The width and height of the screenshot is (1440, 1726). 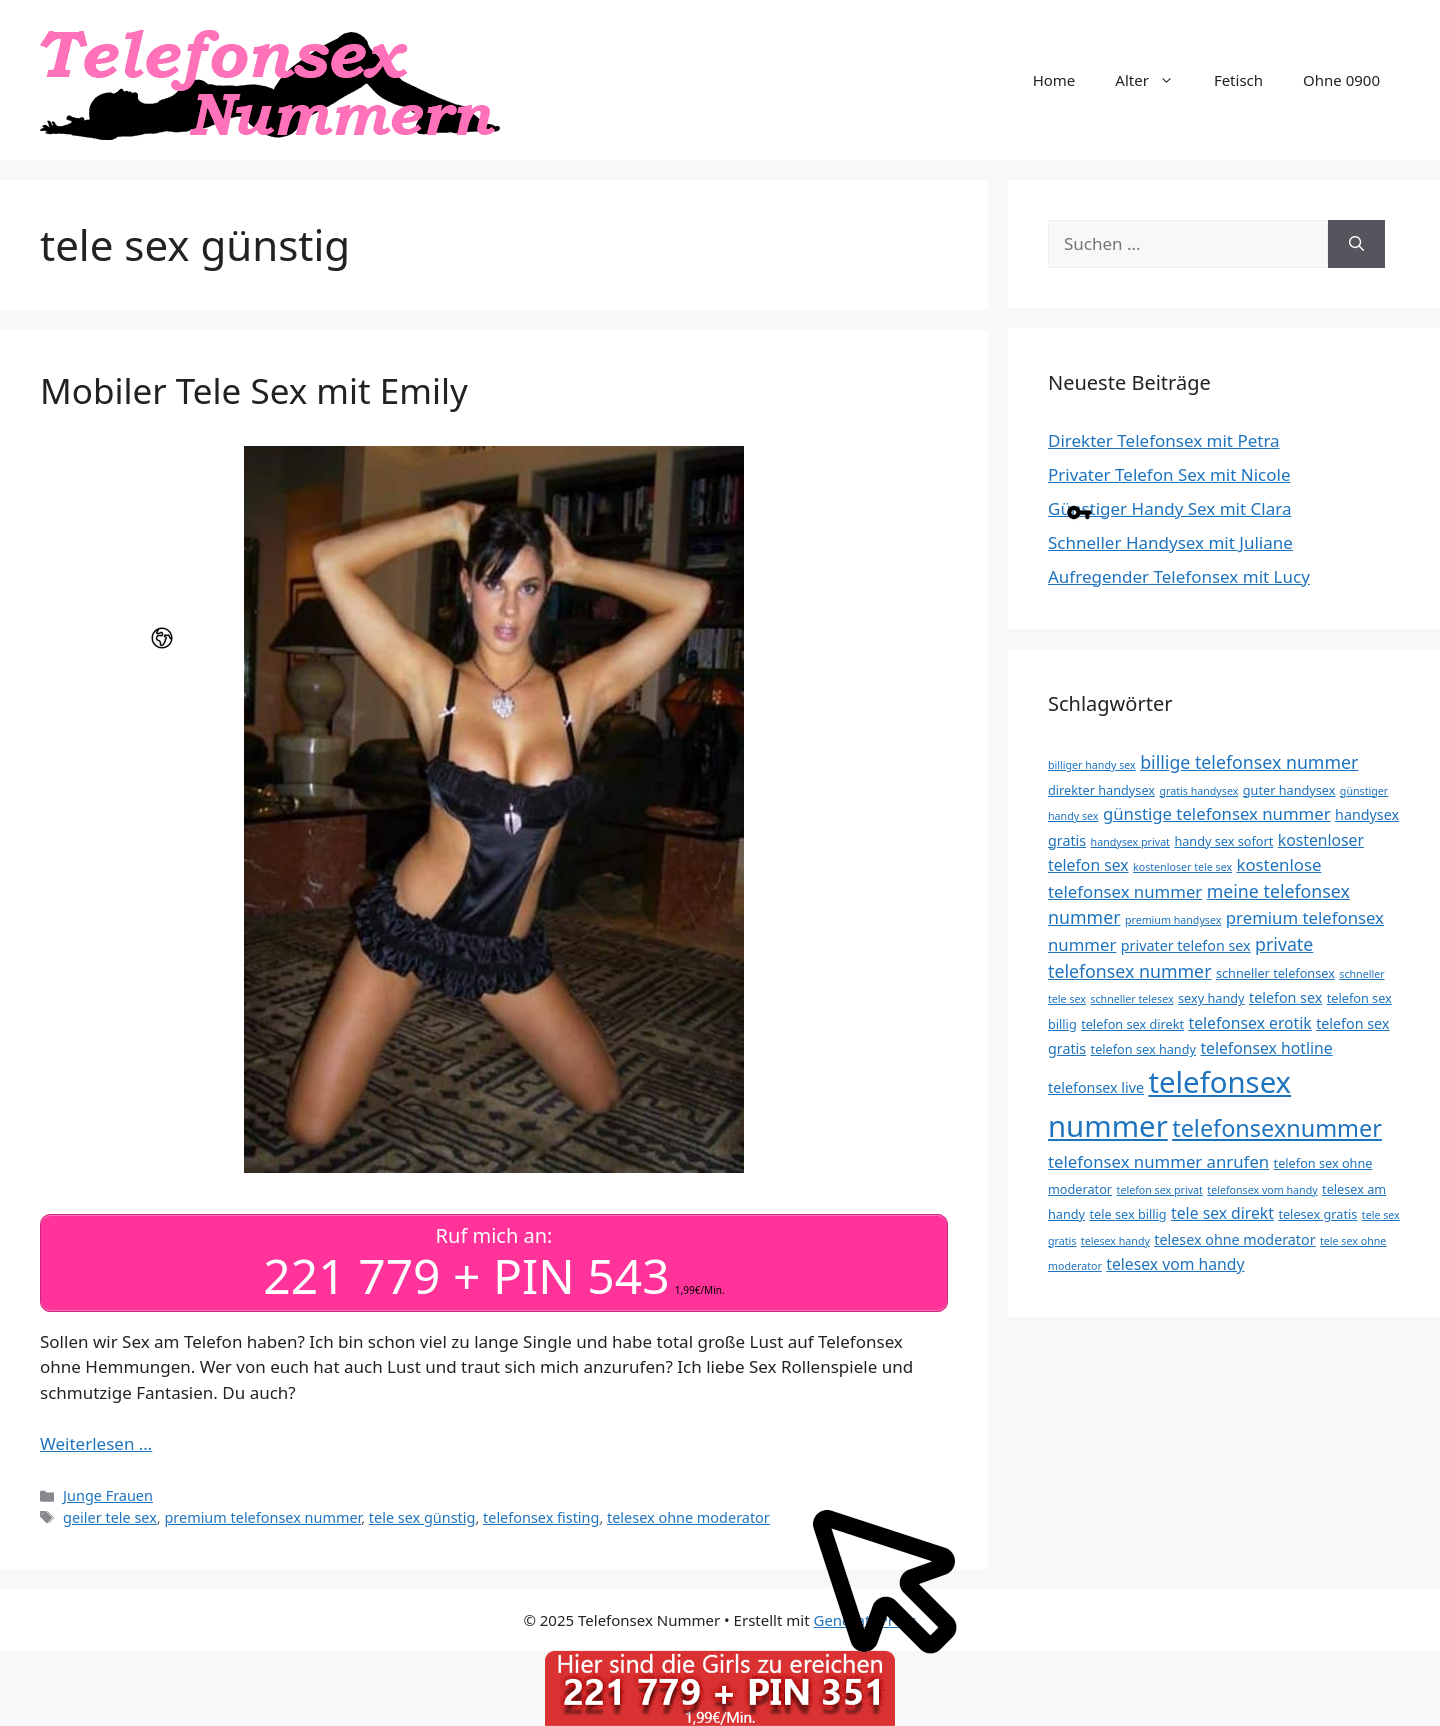 What do you see at coordinates (162, 638) in the screenshot?
I see `switch to international or regional settings` at bounding box center [162, 638].